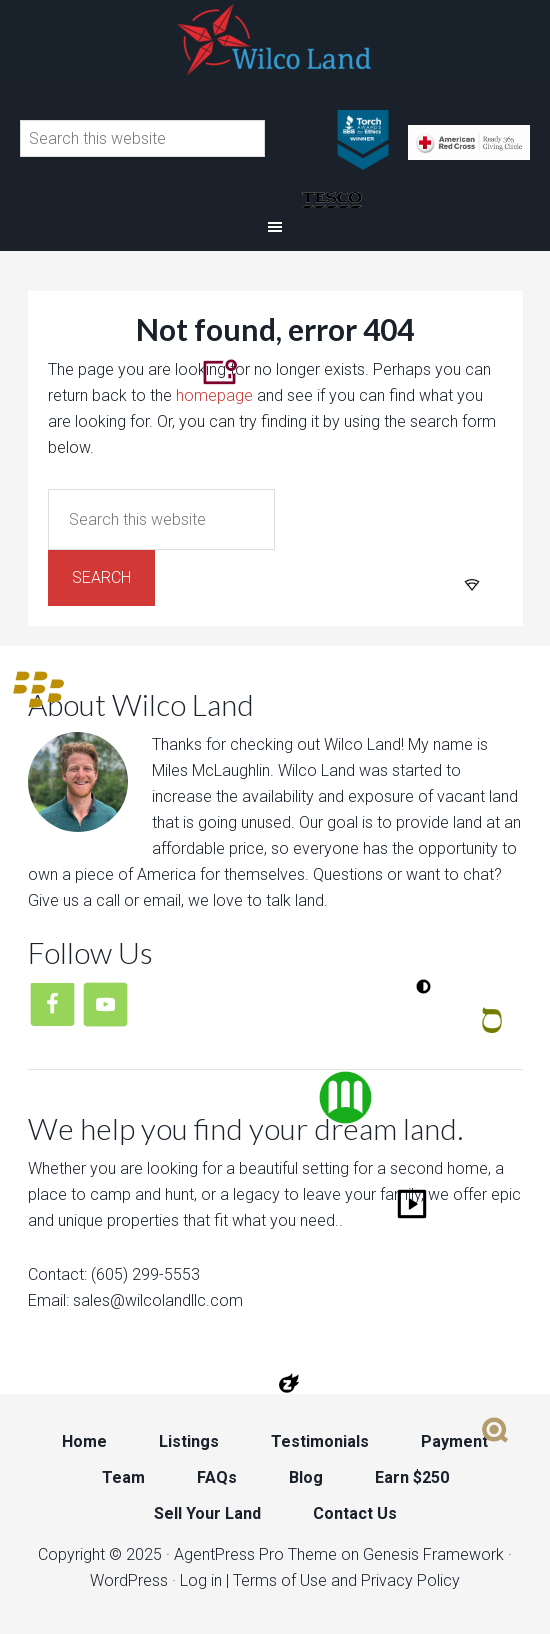 Image resolution: width=550 pixels, height=1634 pixels. What do you see at coordinates (492, 1020) in the screenshot?
I see `open the Sefaria app` at bounding box center [492, 1020].